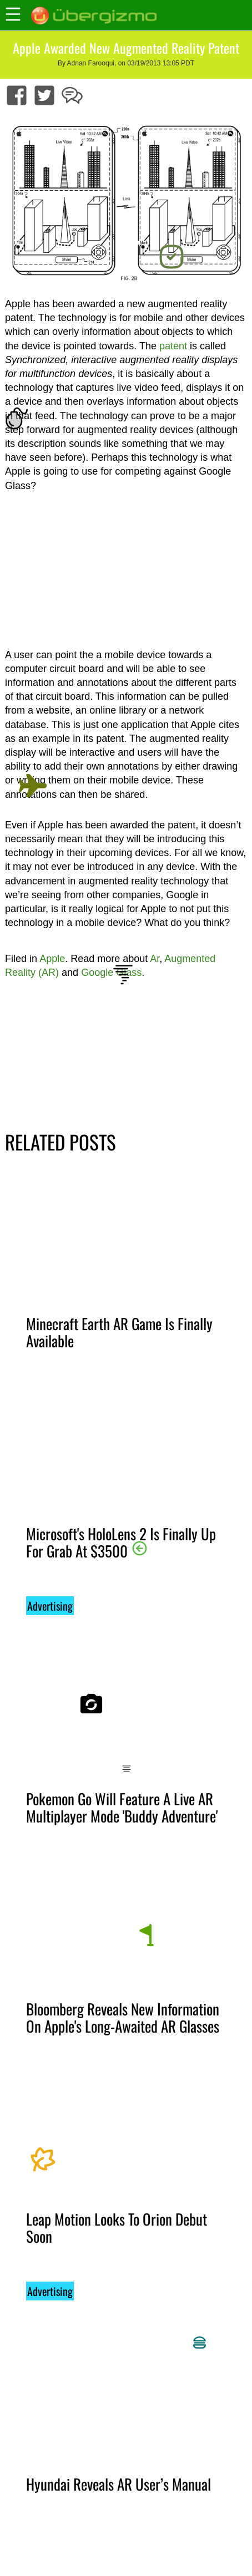  I want to click on flag or mark an important item, so click(148, 1935).